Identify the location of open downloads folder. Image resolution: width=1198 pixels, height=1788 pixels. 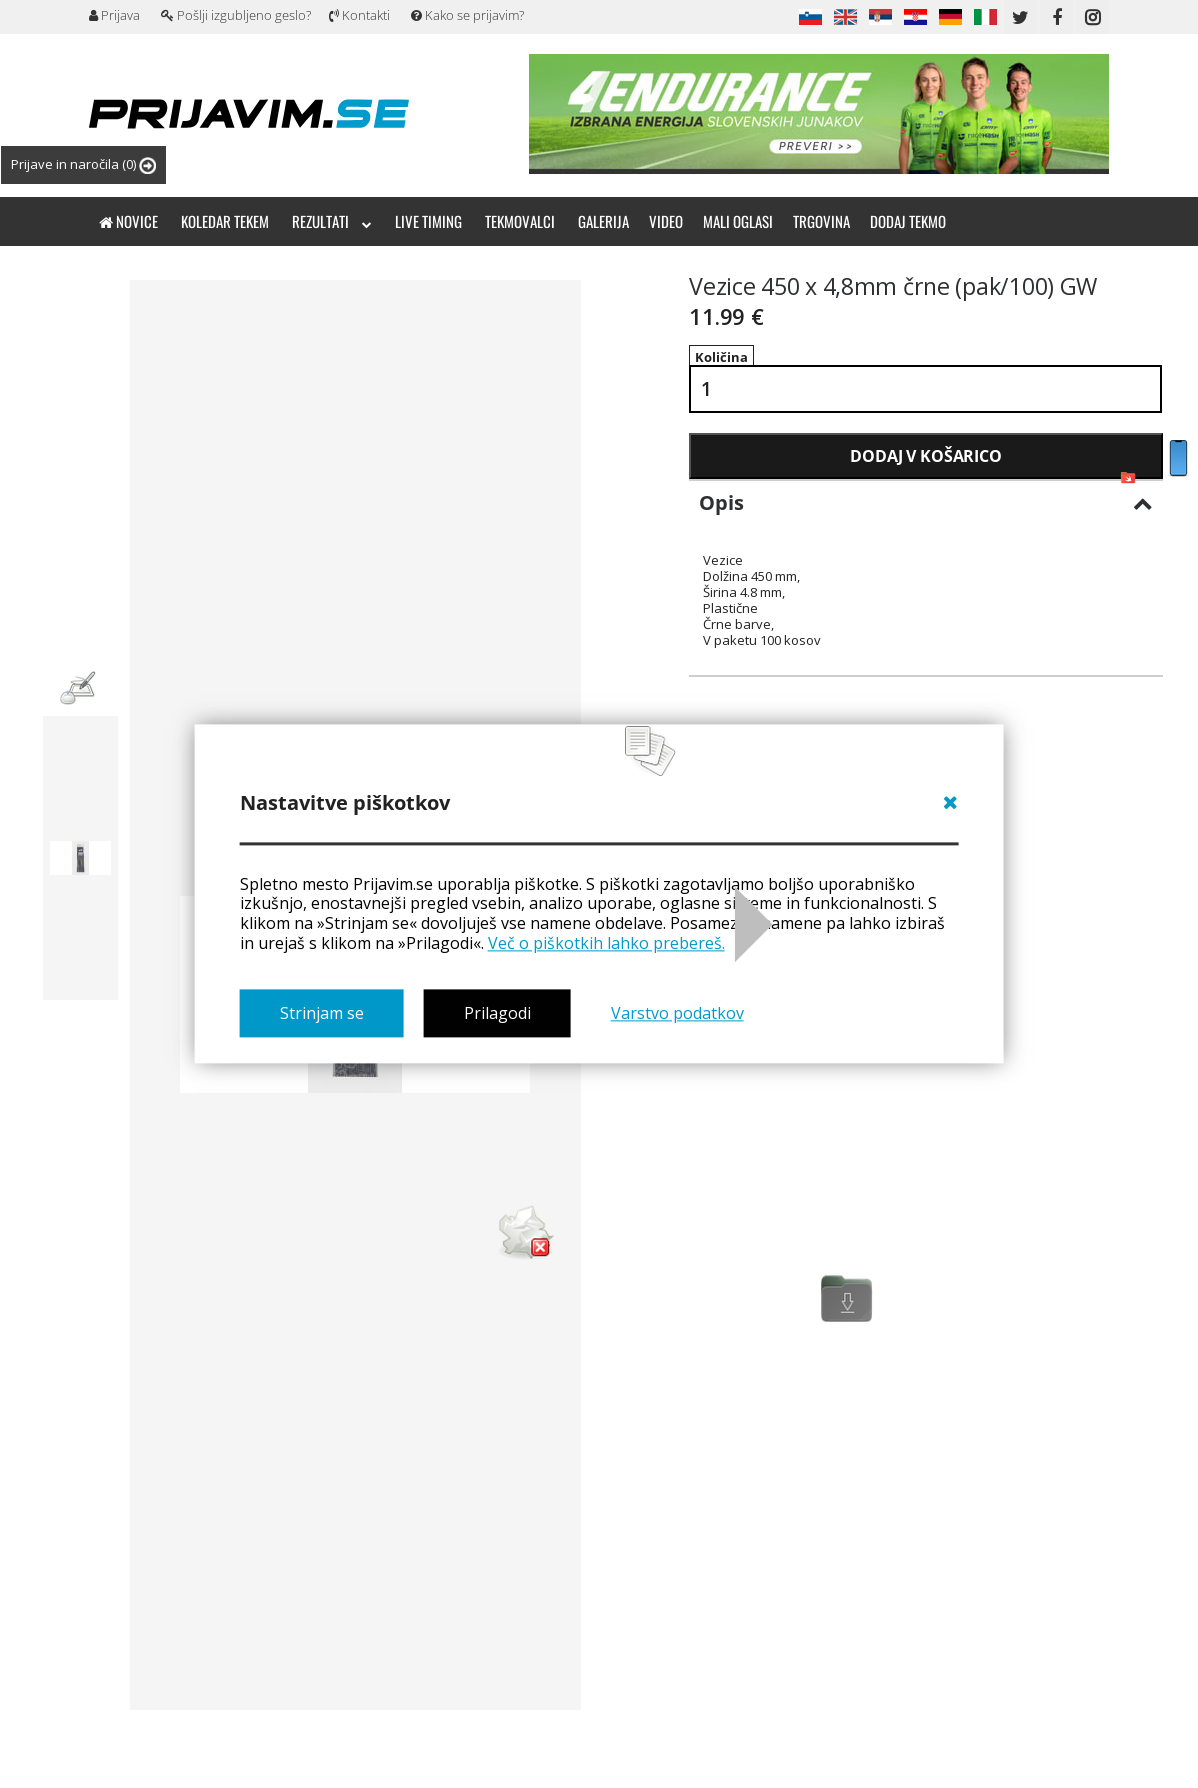
(846, 1298).